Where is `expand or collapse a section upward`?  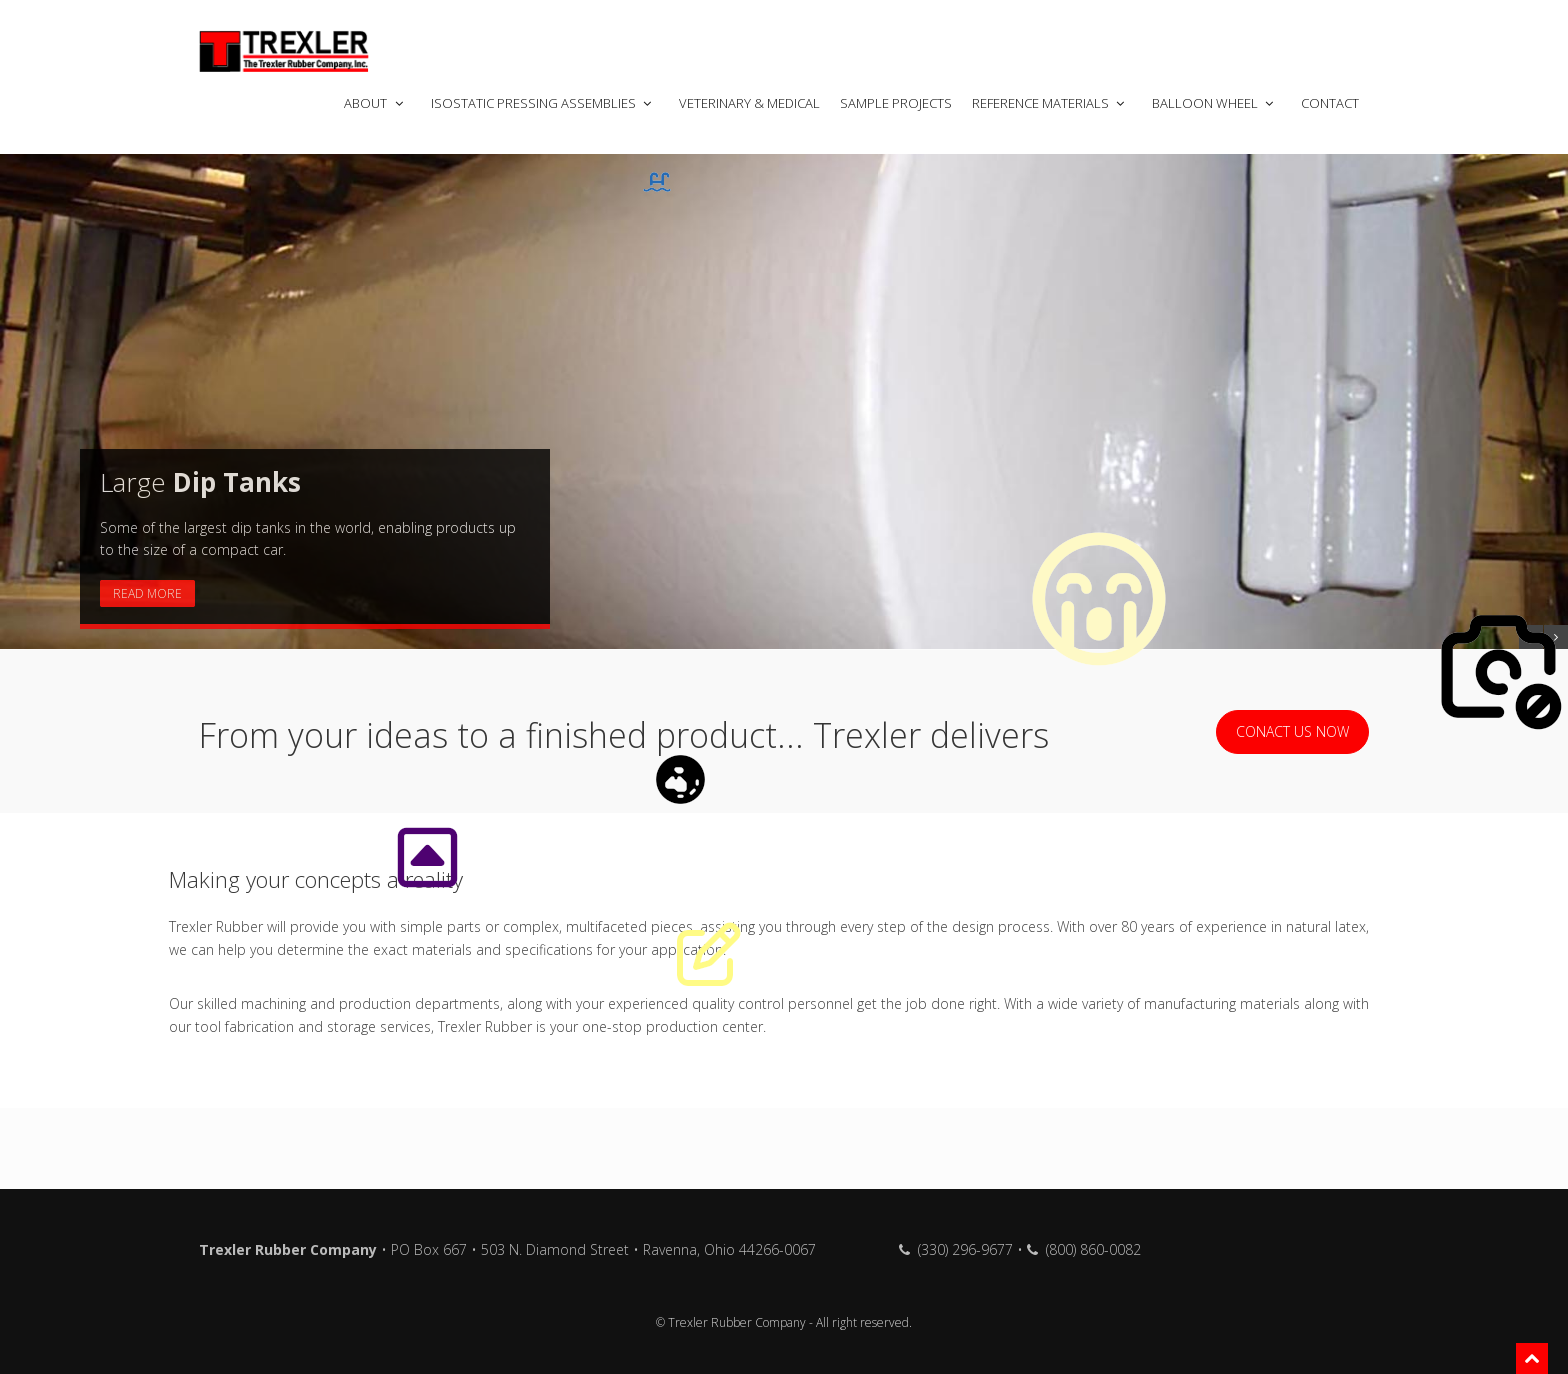
expand or collapse a section upward is located at coordinates (427, 857).